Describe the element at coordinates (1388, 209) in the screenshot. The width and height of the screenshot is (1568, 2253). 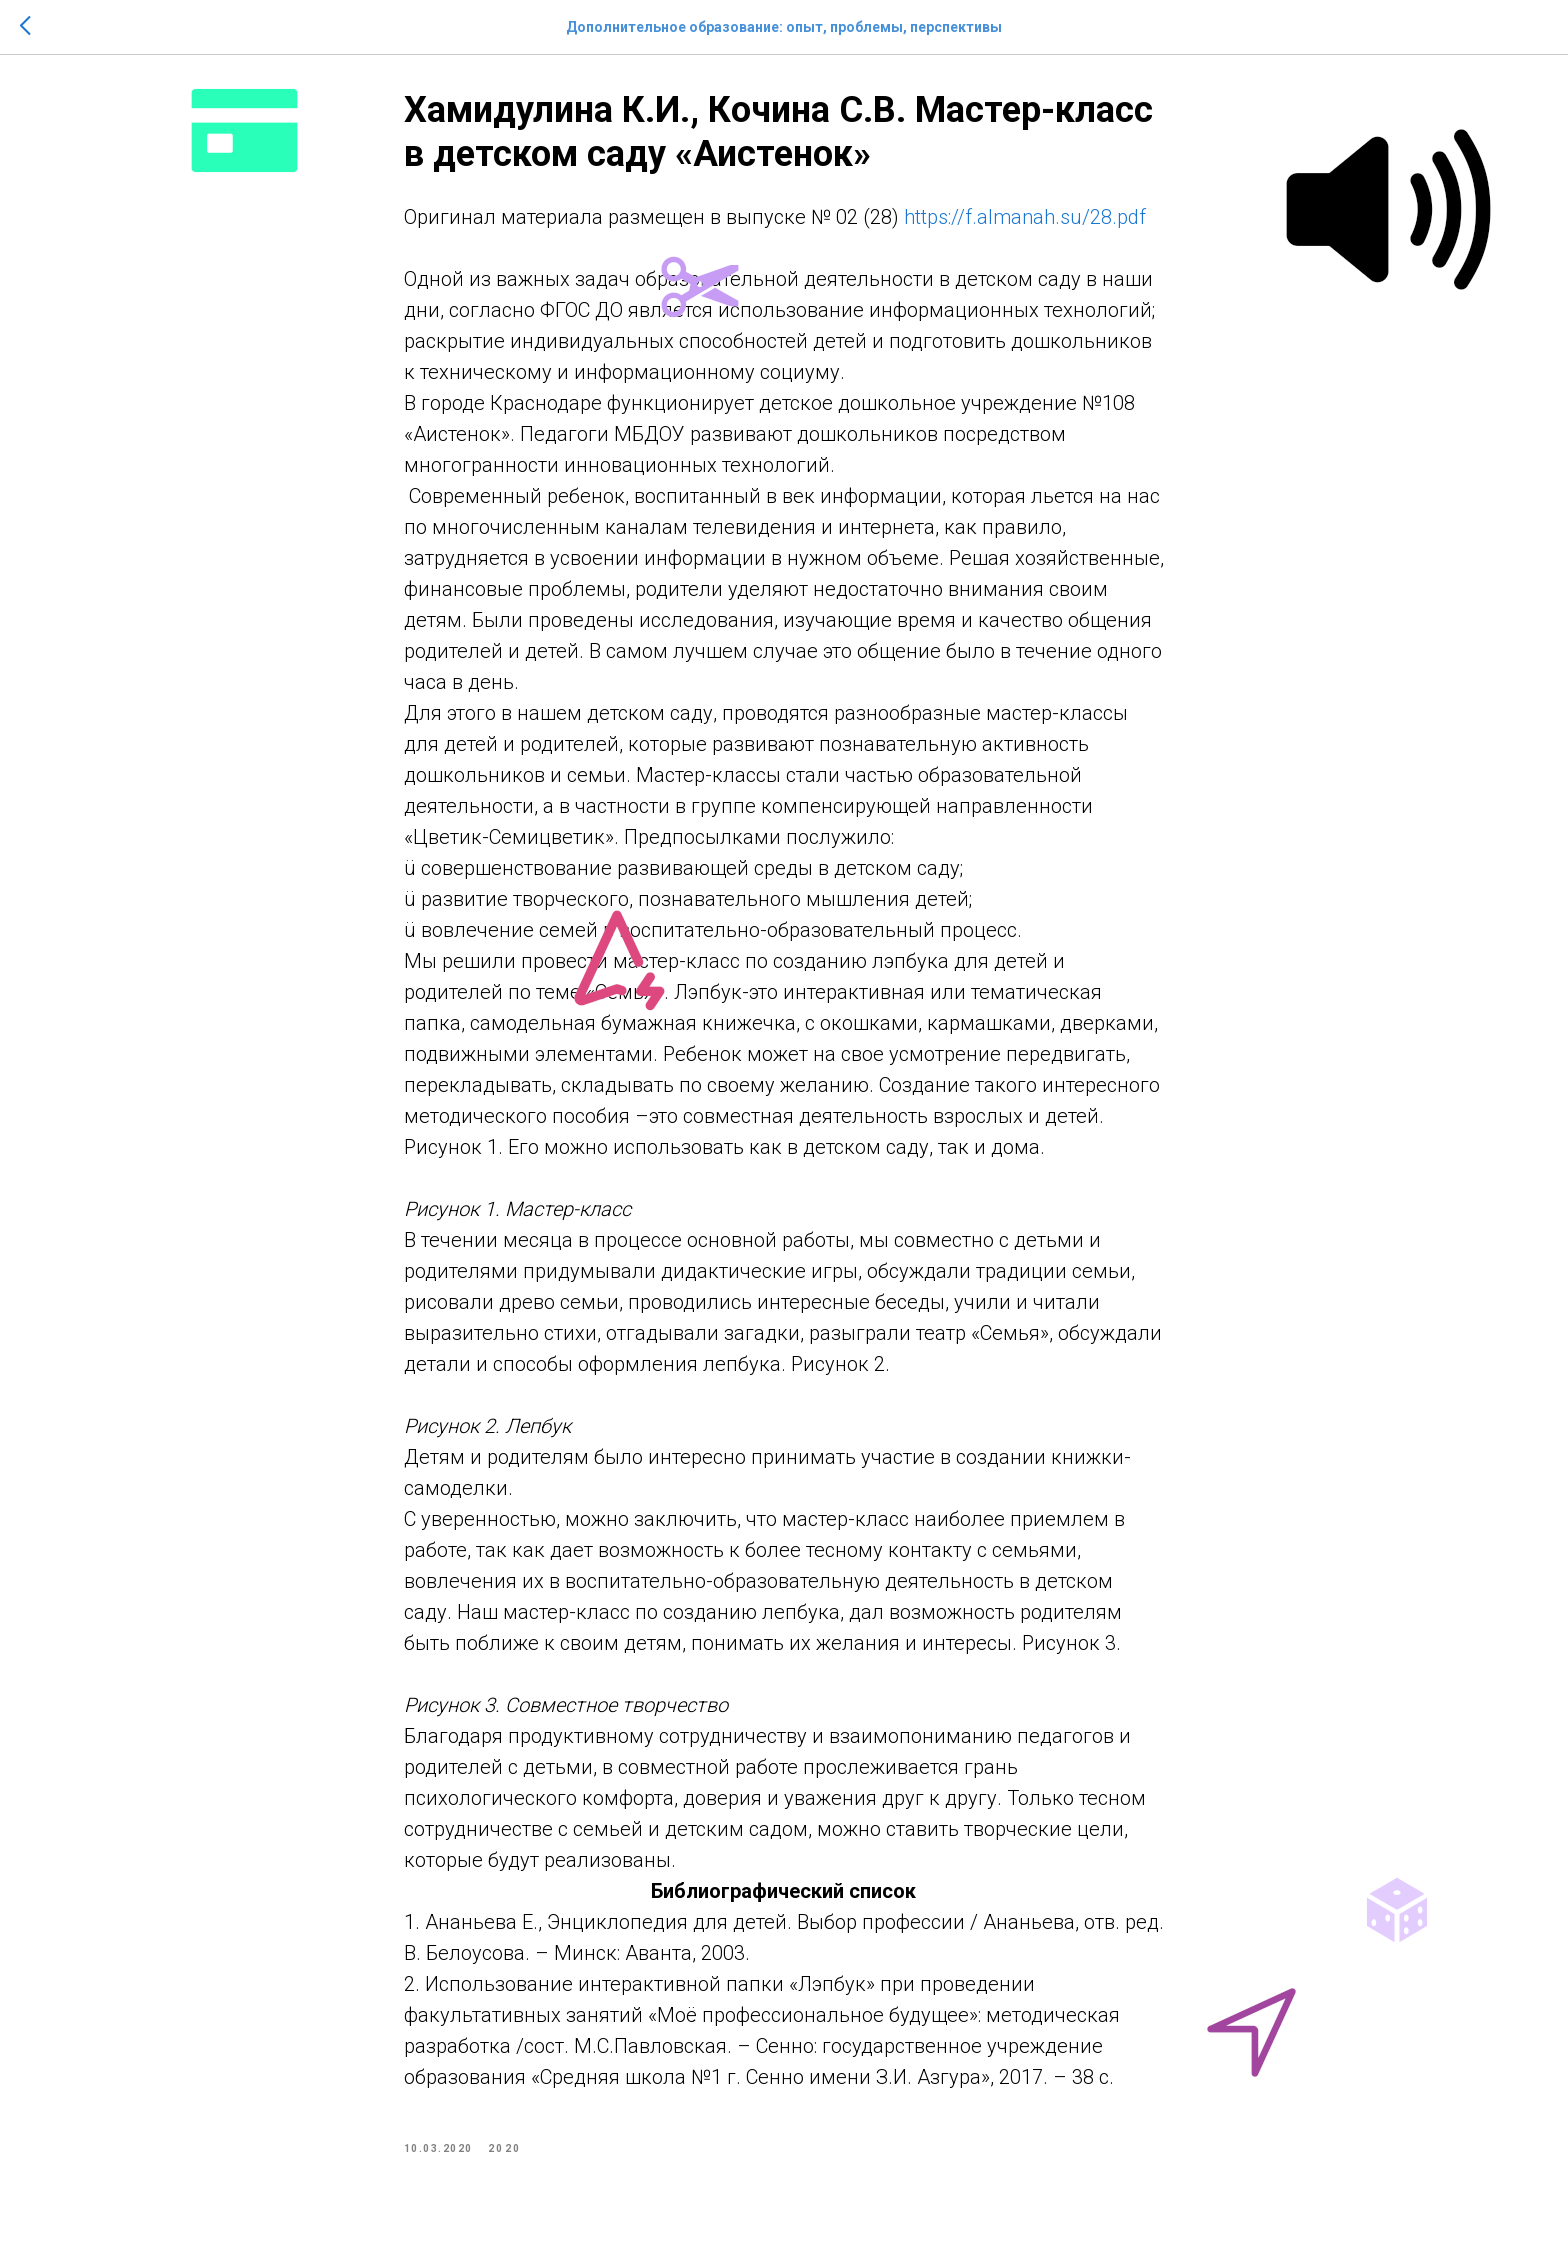
I see `volume is set to high` at that location.